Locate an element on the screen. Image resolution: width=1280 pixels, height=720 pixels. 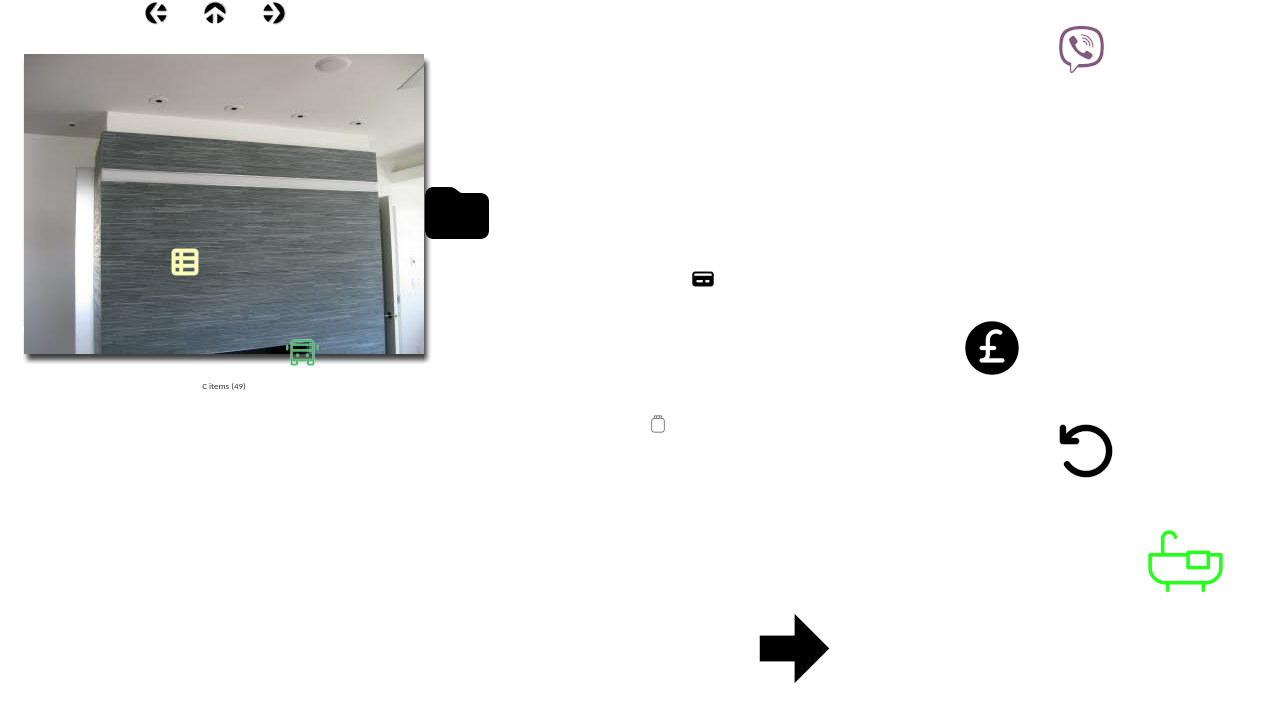
manage payment methods is located at coordinates (703, 279).